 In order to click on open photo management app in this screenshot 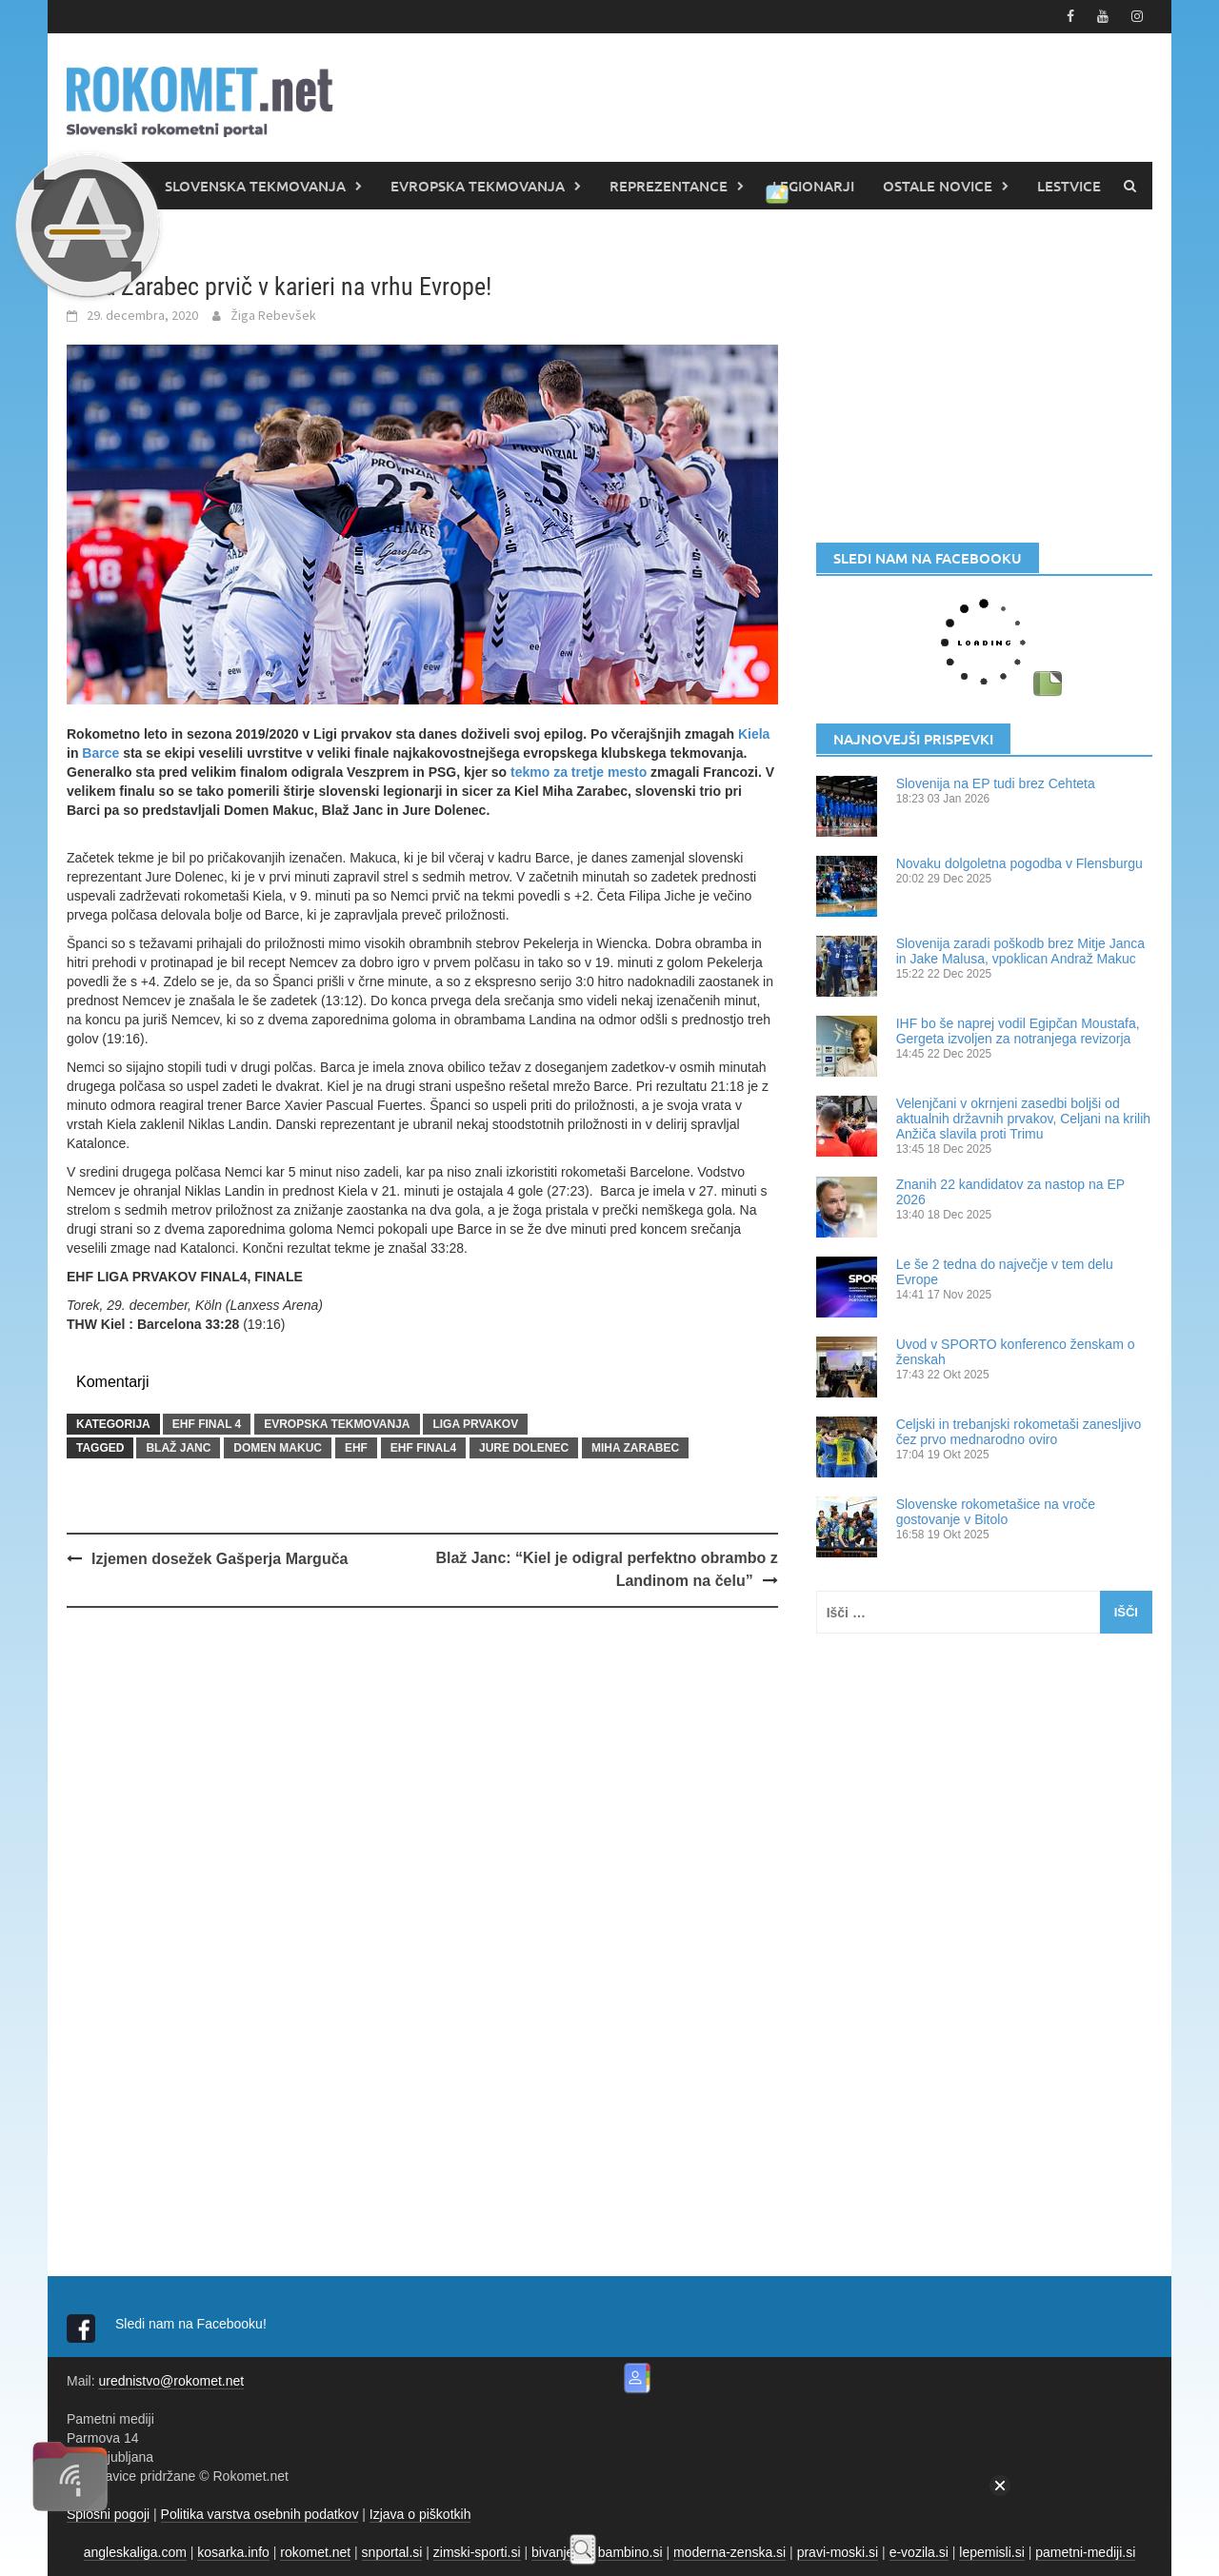, I will do `click(777, 194)`.